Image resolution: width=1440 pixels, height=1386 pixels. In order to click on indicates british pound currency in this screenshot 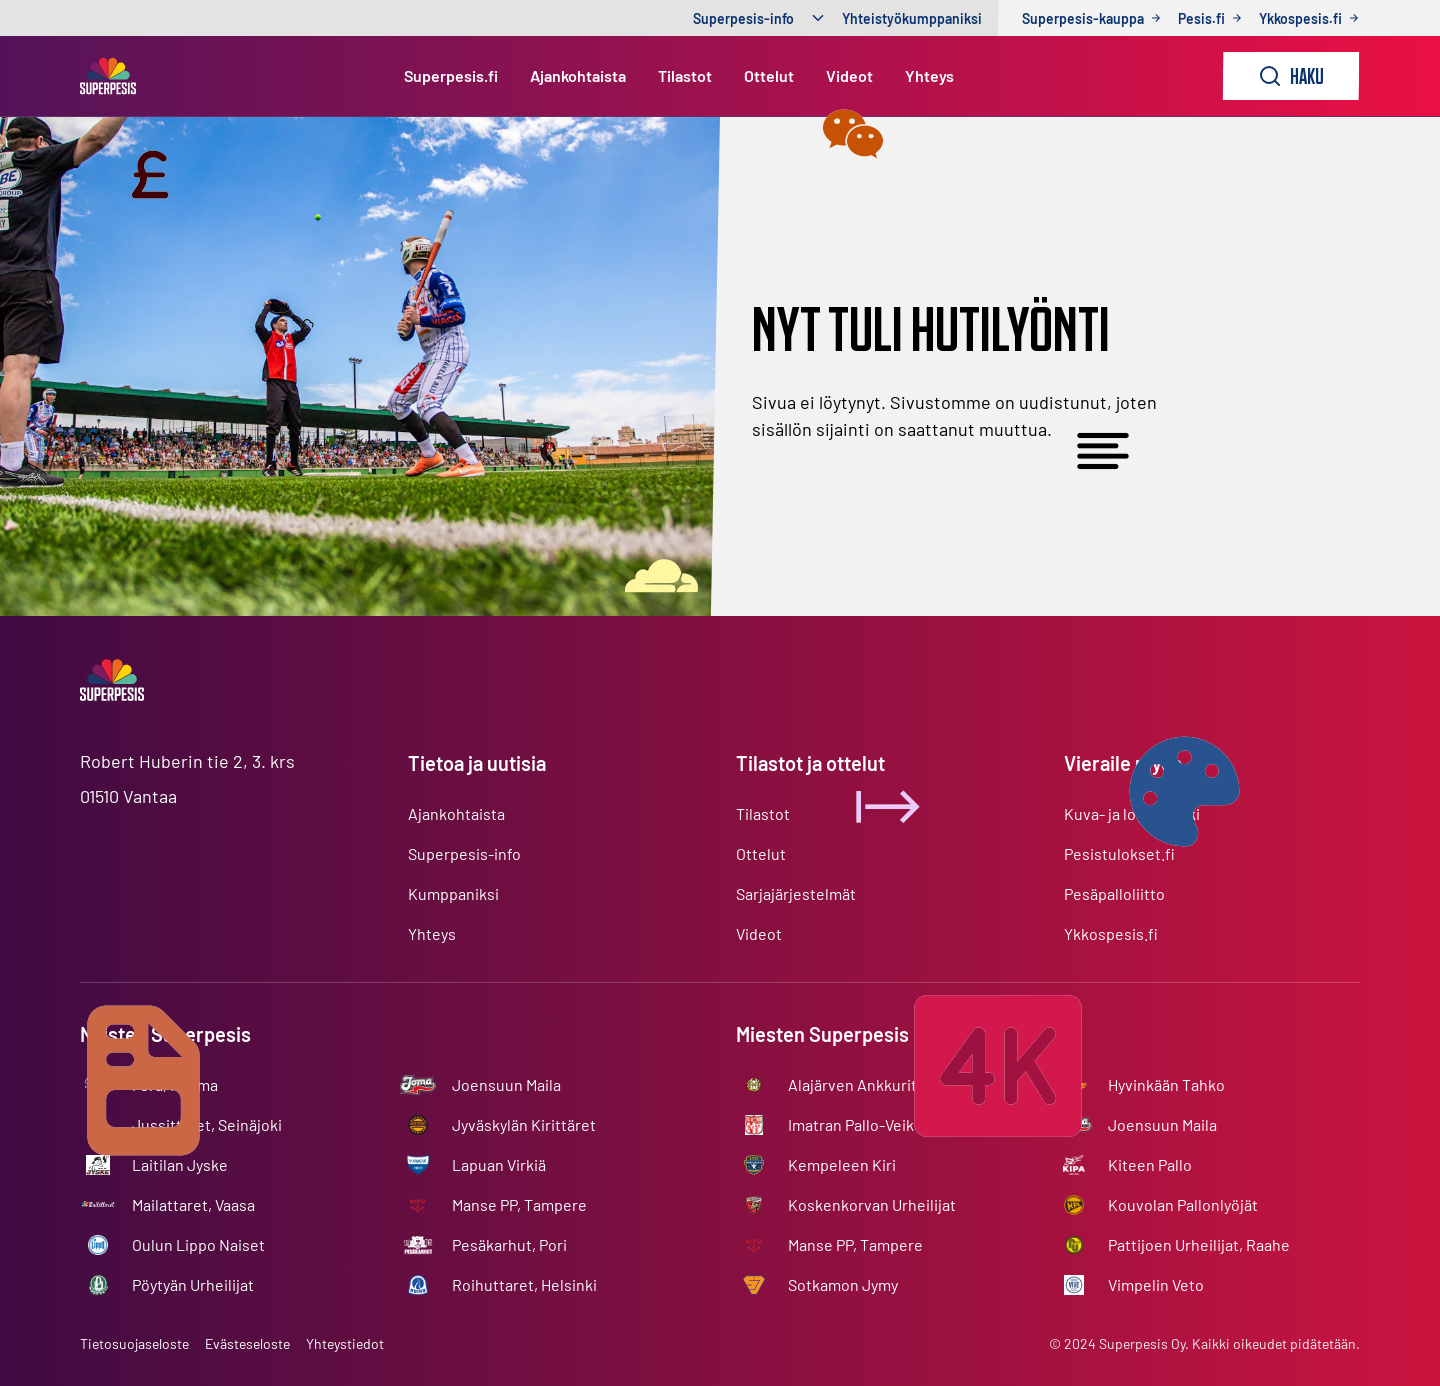, I will do `click(151, 174)`.